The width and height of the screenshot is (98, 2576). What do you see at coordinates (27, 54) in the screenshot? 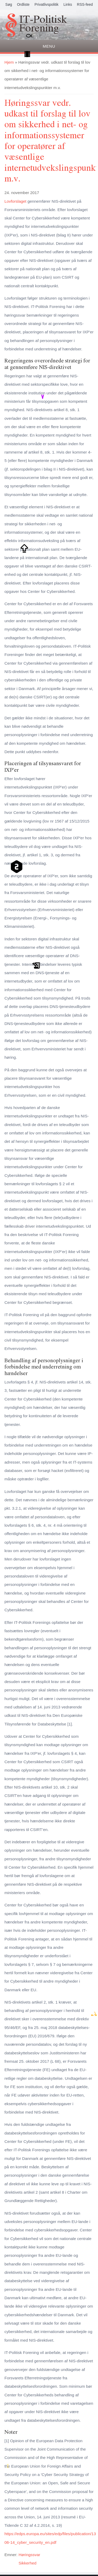
I see `access movies or theater showtimes` at bounding box center [27, 54].